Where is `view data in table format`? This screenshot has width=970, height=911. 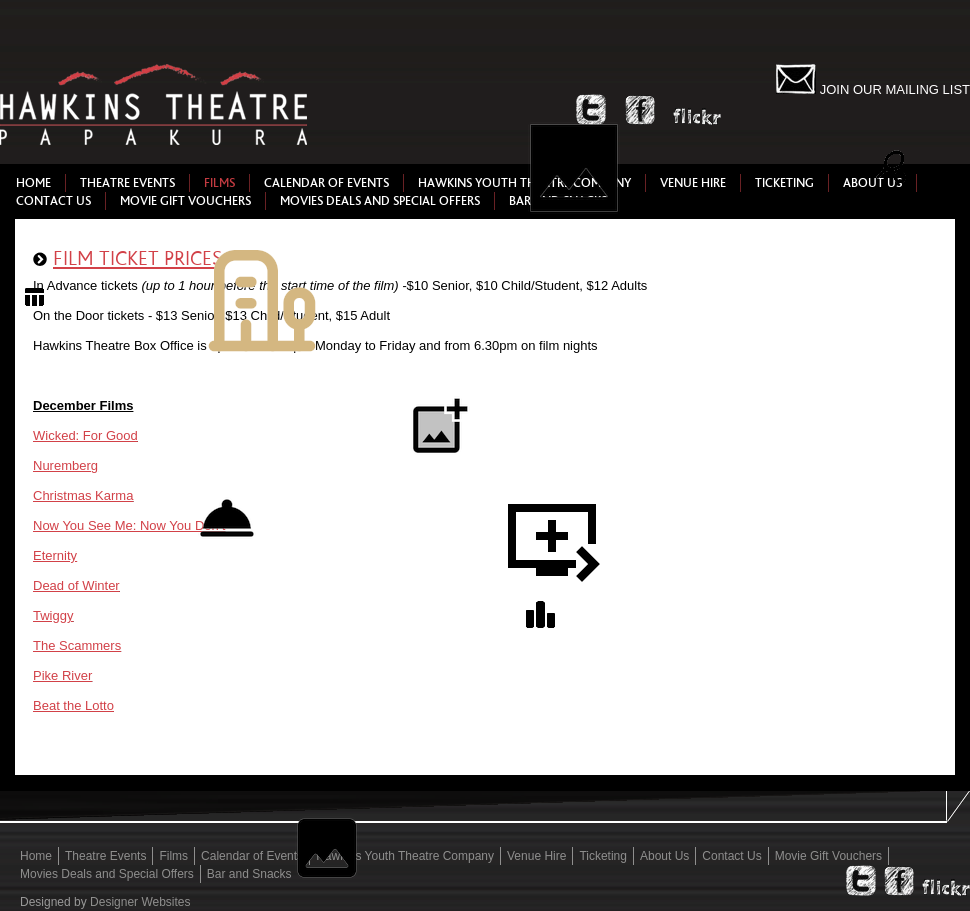
view data in table format is located at coordinates (34, 297).